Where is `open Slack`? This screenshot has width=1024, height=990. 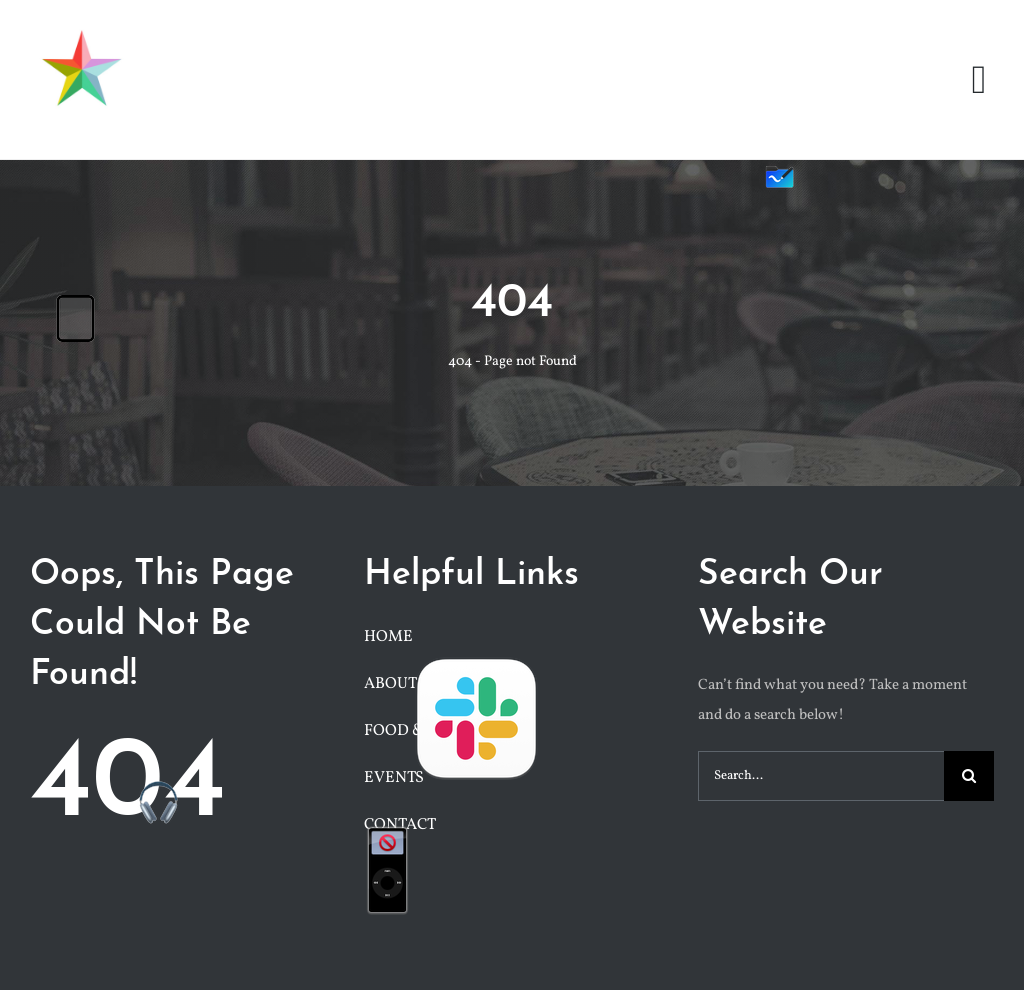 open Slack is located at coordinates (476, 718).